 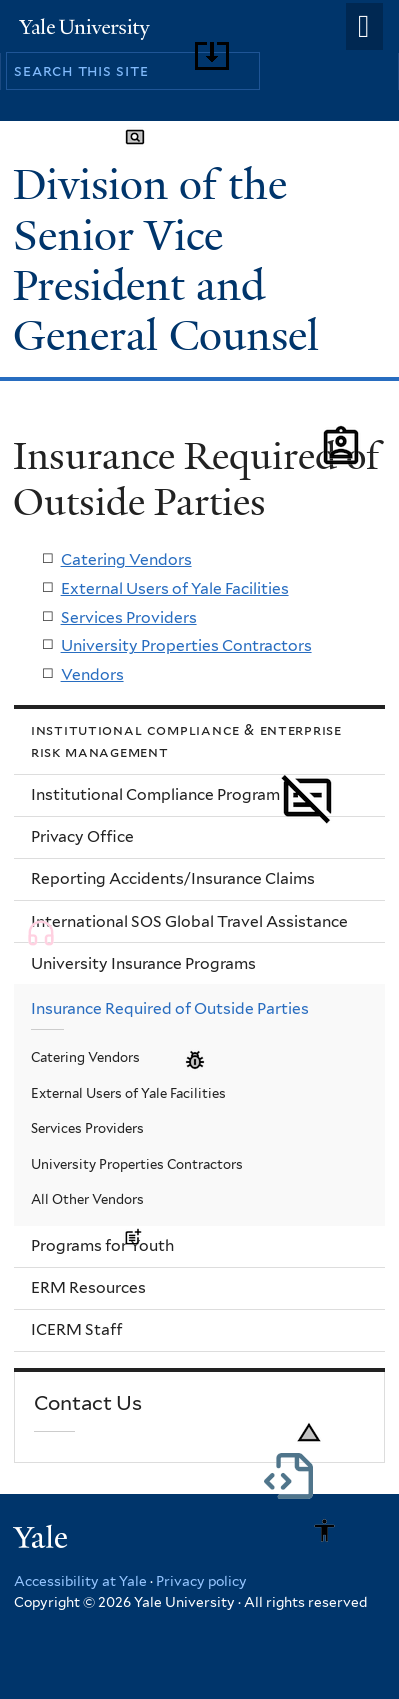 What do you see at coordinates (195, 1060) in the screenshot?
I see `find pest control services nearby` at bounding box center [195, 1060].